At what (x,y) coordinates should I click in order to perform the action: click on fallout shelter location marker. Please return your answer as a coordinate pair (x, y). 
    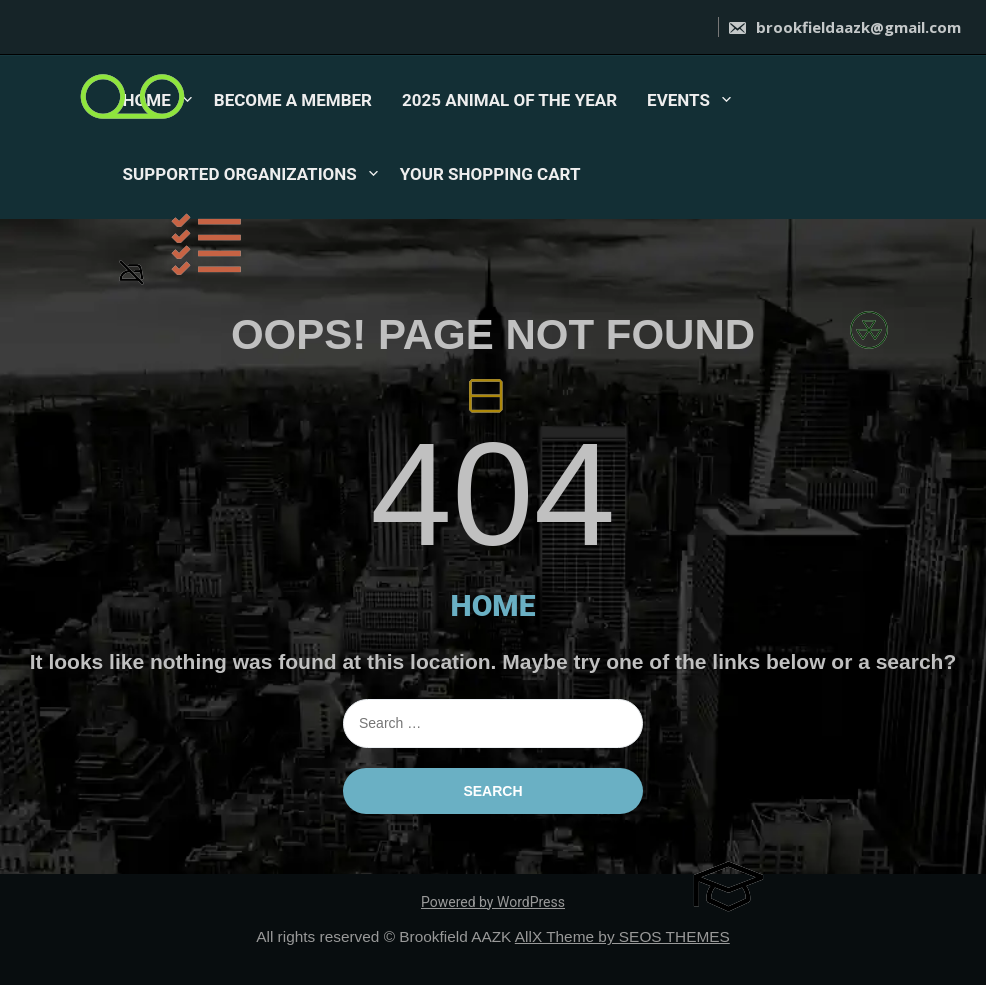
    Looking at the image, I should click on (869, 330).